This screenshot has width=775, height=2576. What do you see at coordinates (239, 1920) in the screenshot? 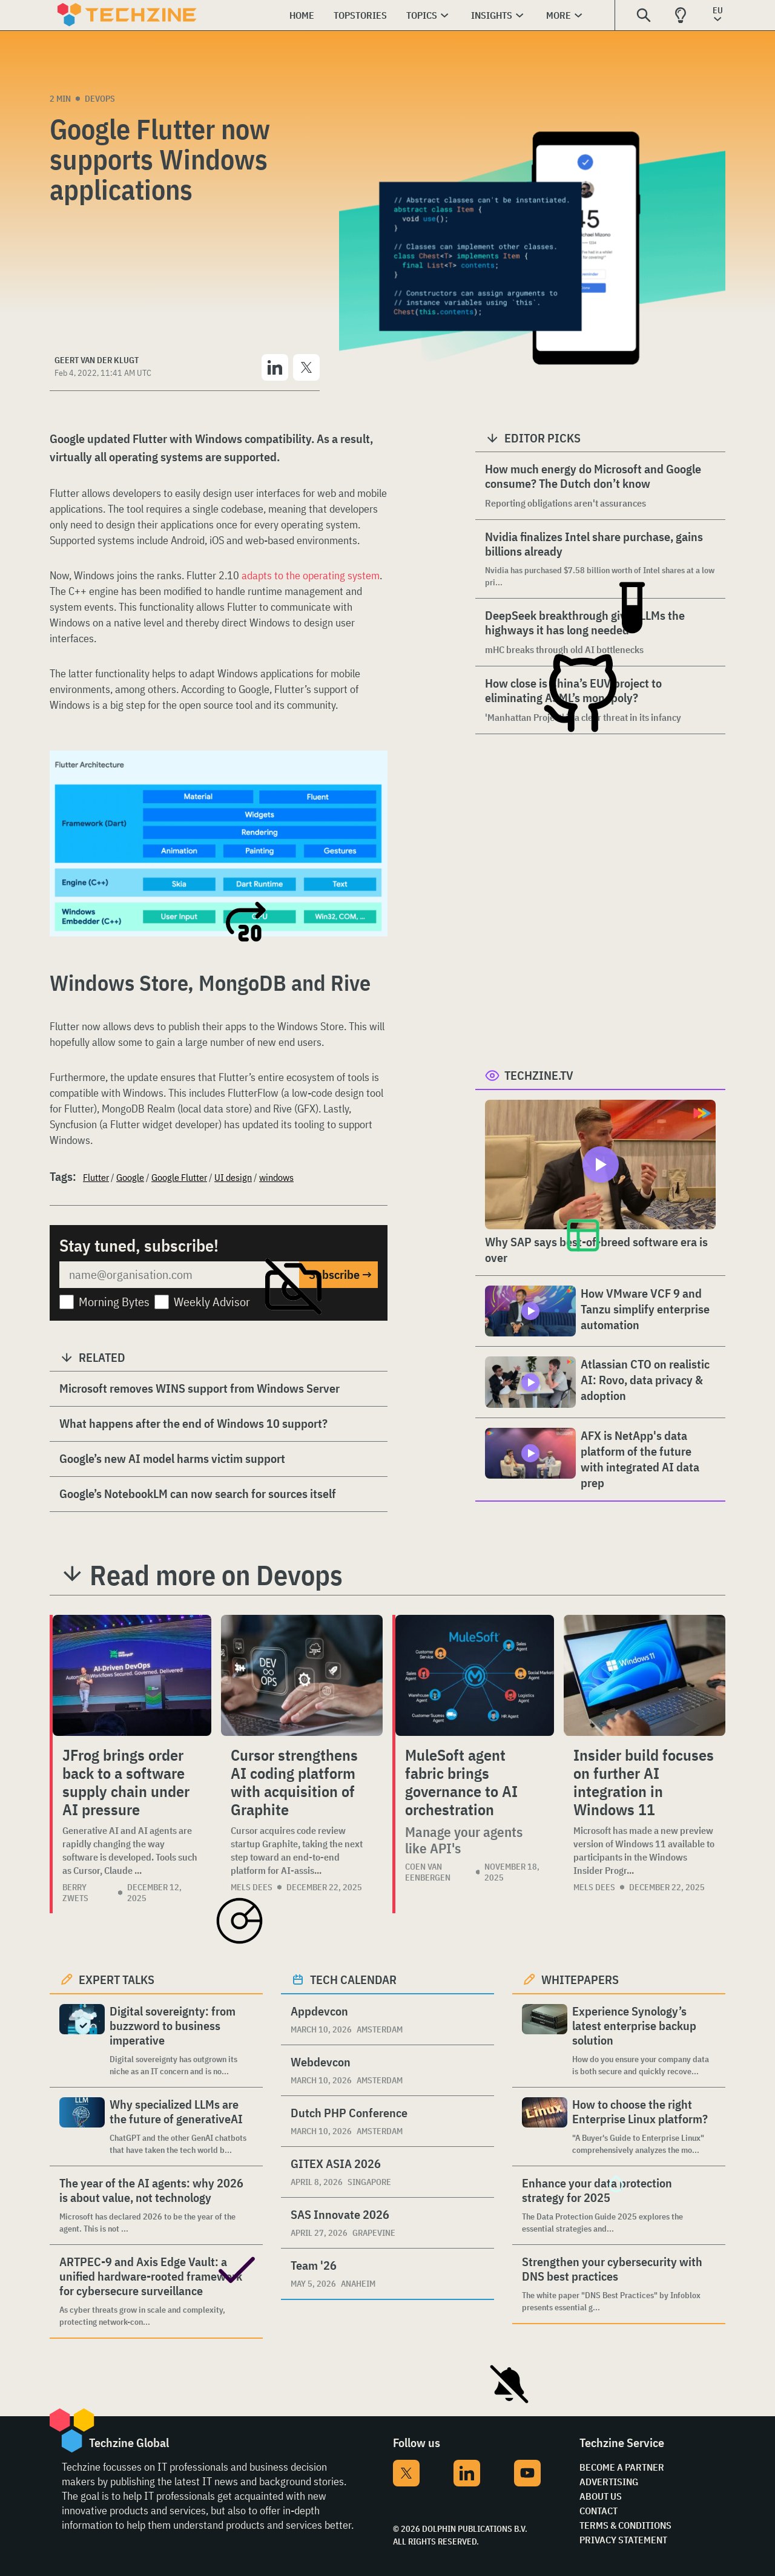
I see `play or access audio/music files` at bounding box center [239, 1920].